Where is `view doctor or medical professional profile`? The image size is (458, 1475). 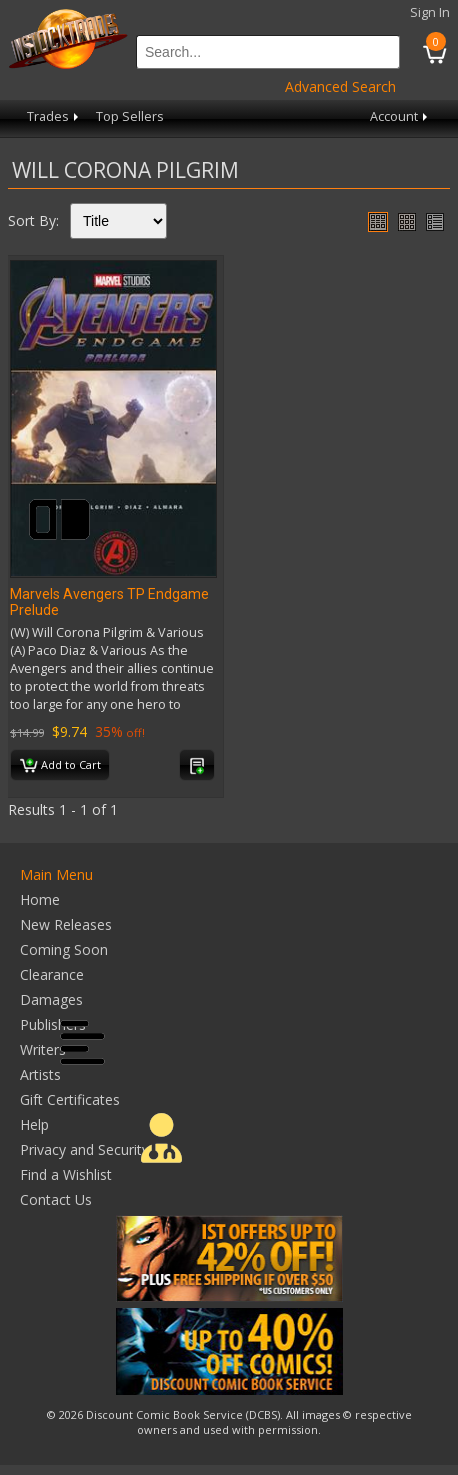
view doctor or medical professional profile is located at coordinates (161, 1137).